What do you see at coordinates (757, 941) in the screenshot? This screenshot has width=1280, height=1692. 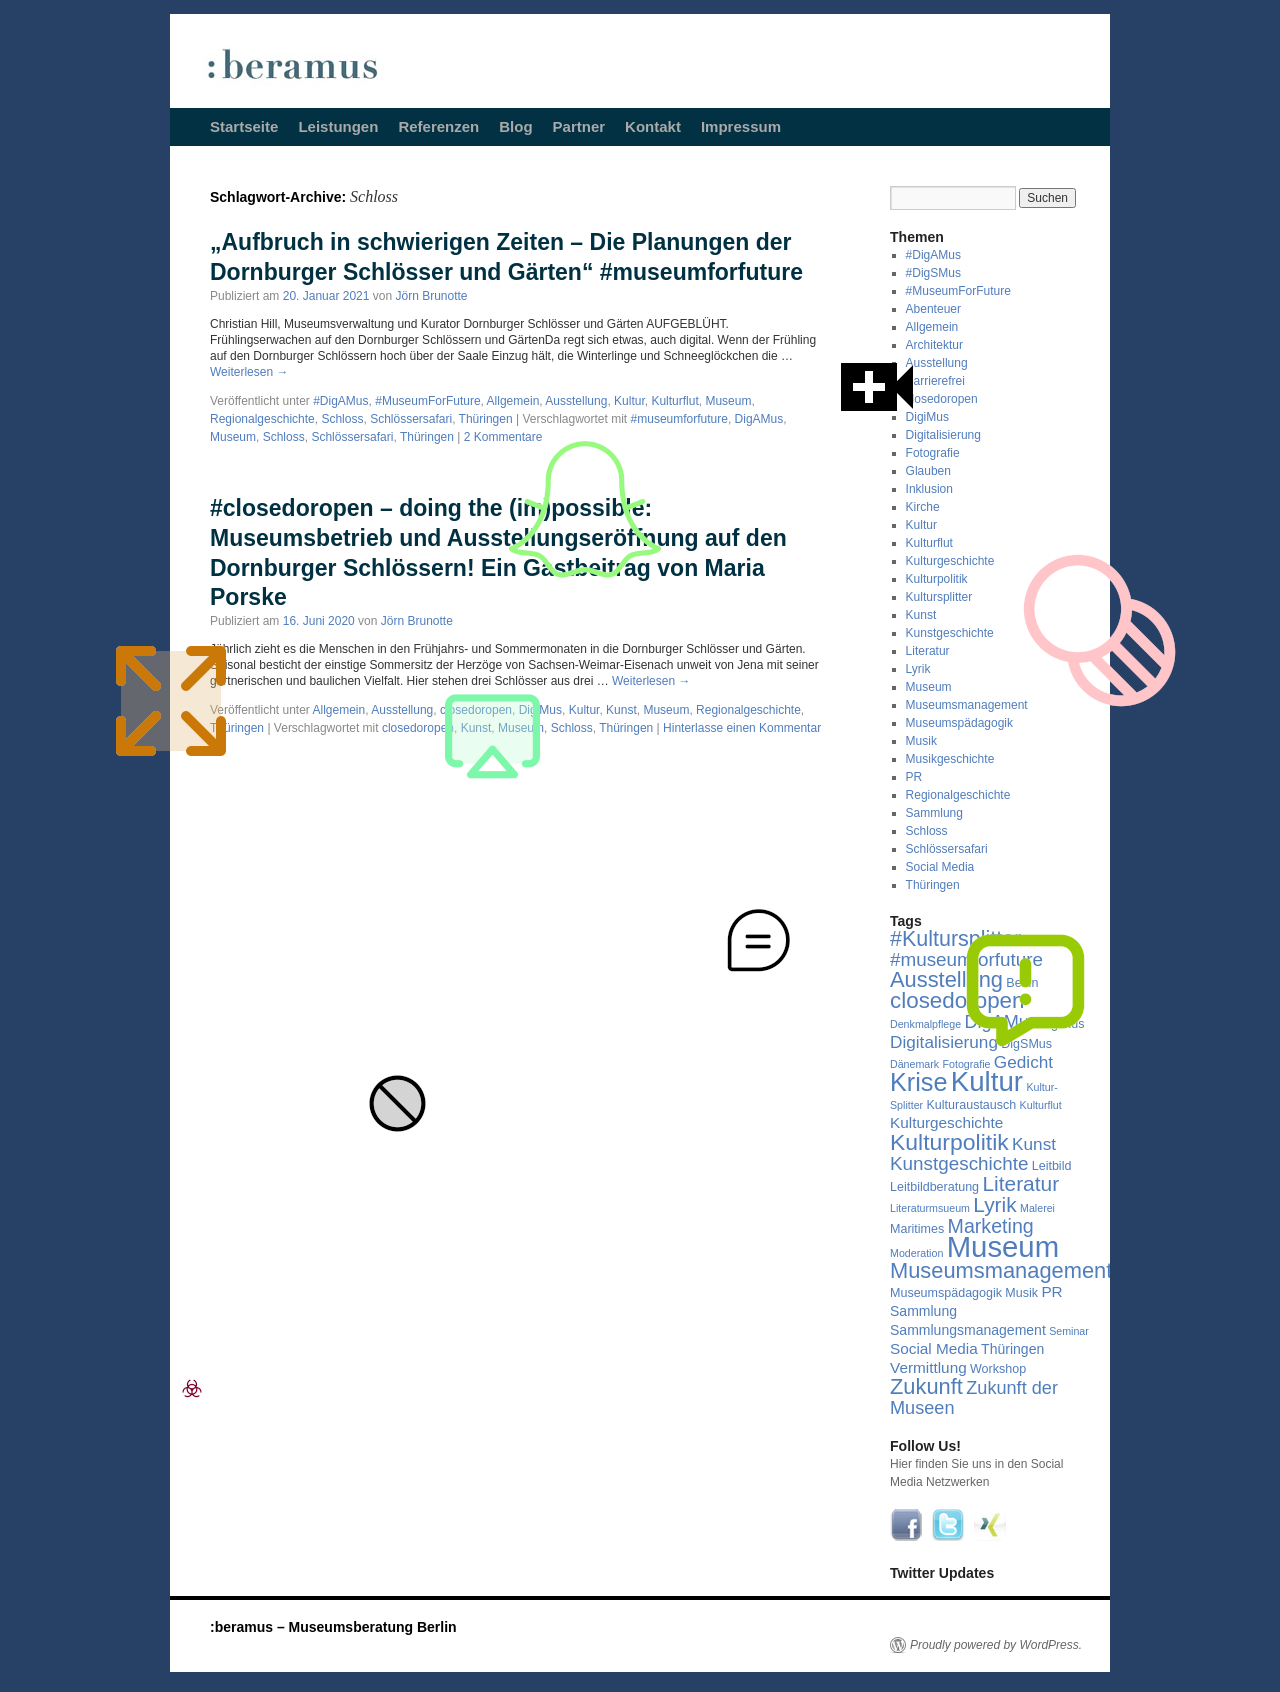 I see `open chat or messaging` at bounding box center [757, 941].